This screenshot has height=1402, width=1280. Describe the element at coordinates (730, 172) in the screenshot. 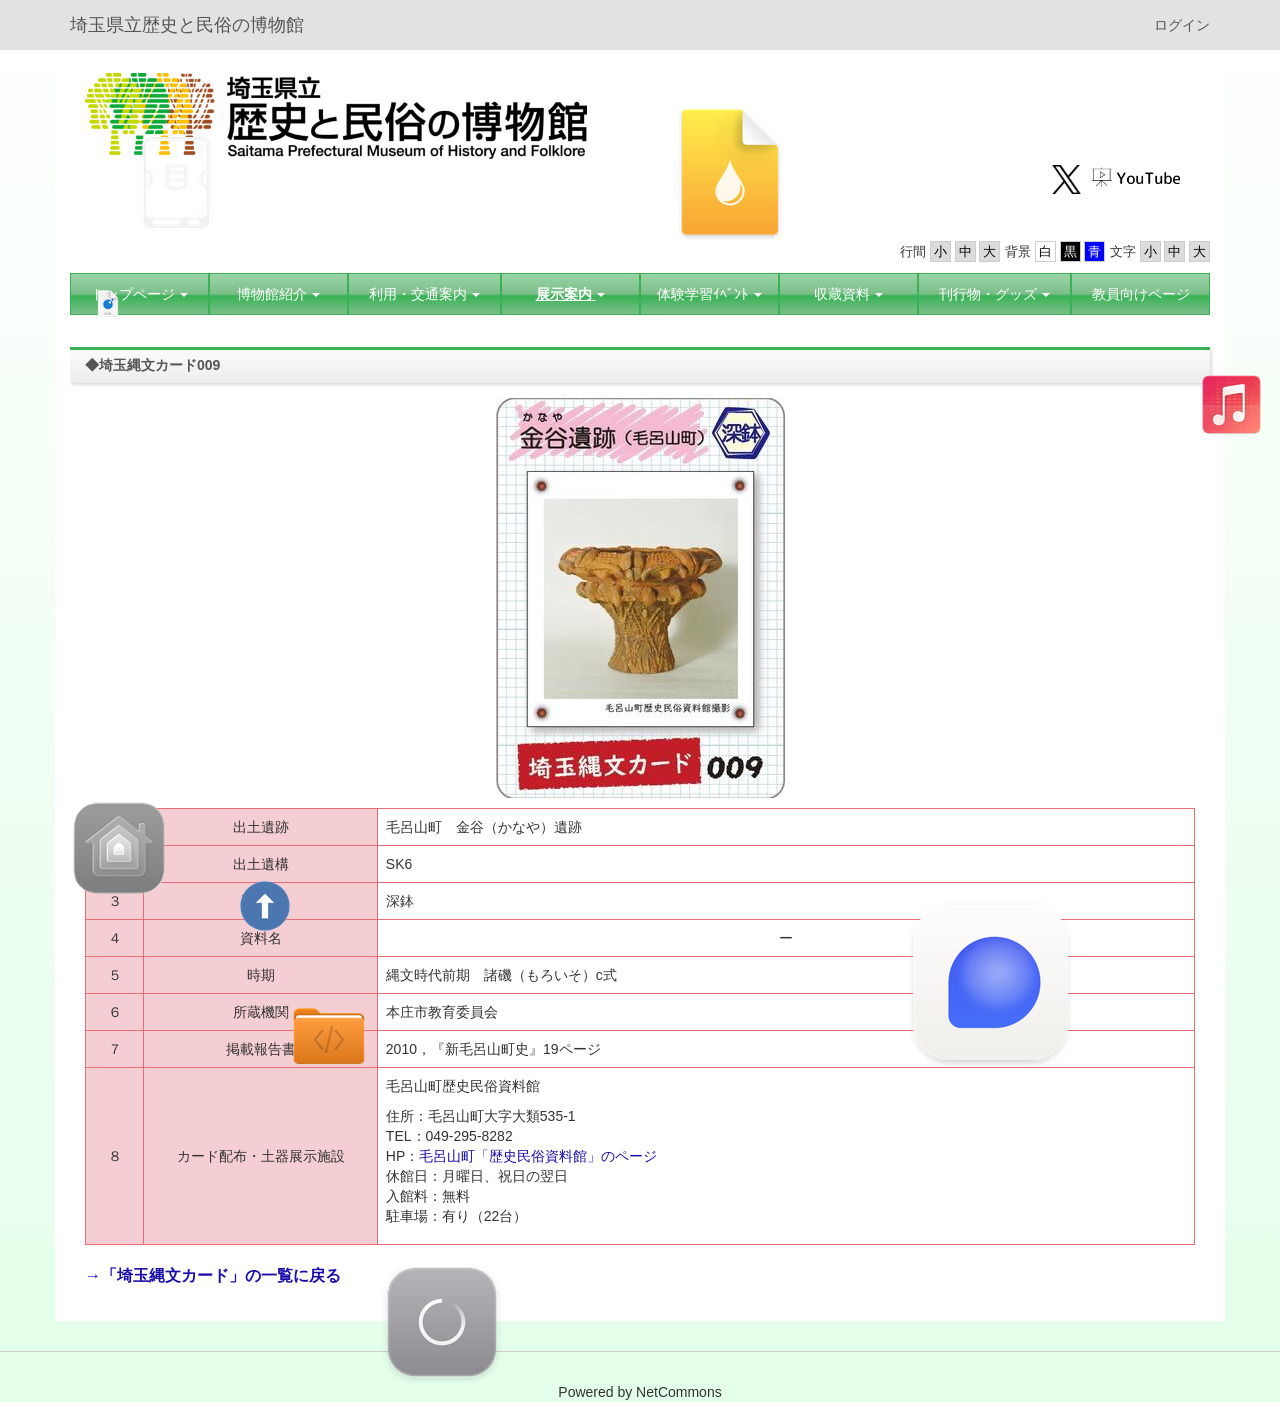

I see `an ICC color profile file` at that location.